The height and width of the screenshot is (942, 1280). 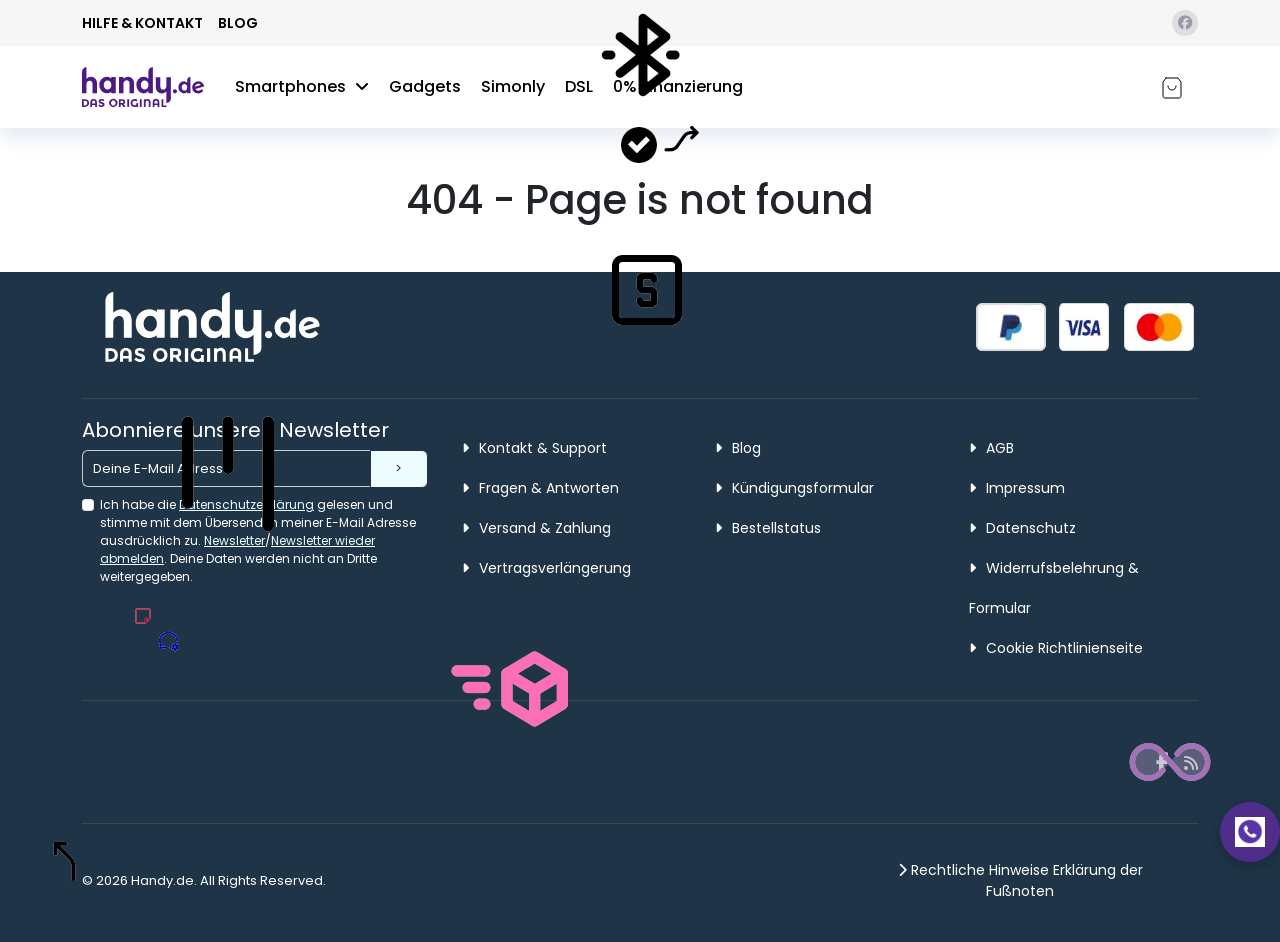 I want to click on indicates a shortcut or keyboard shortcut function, so click(x=647, y=290).